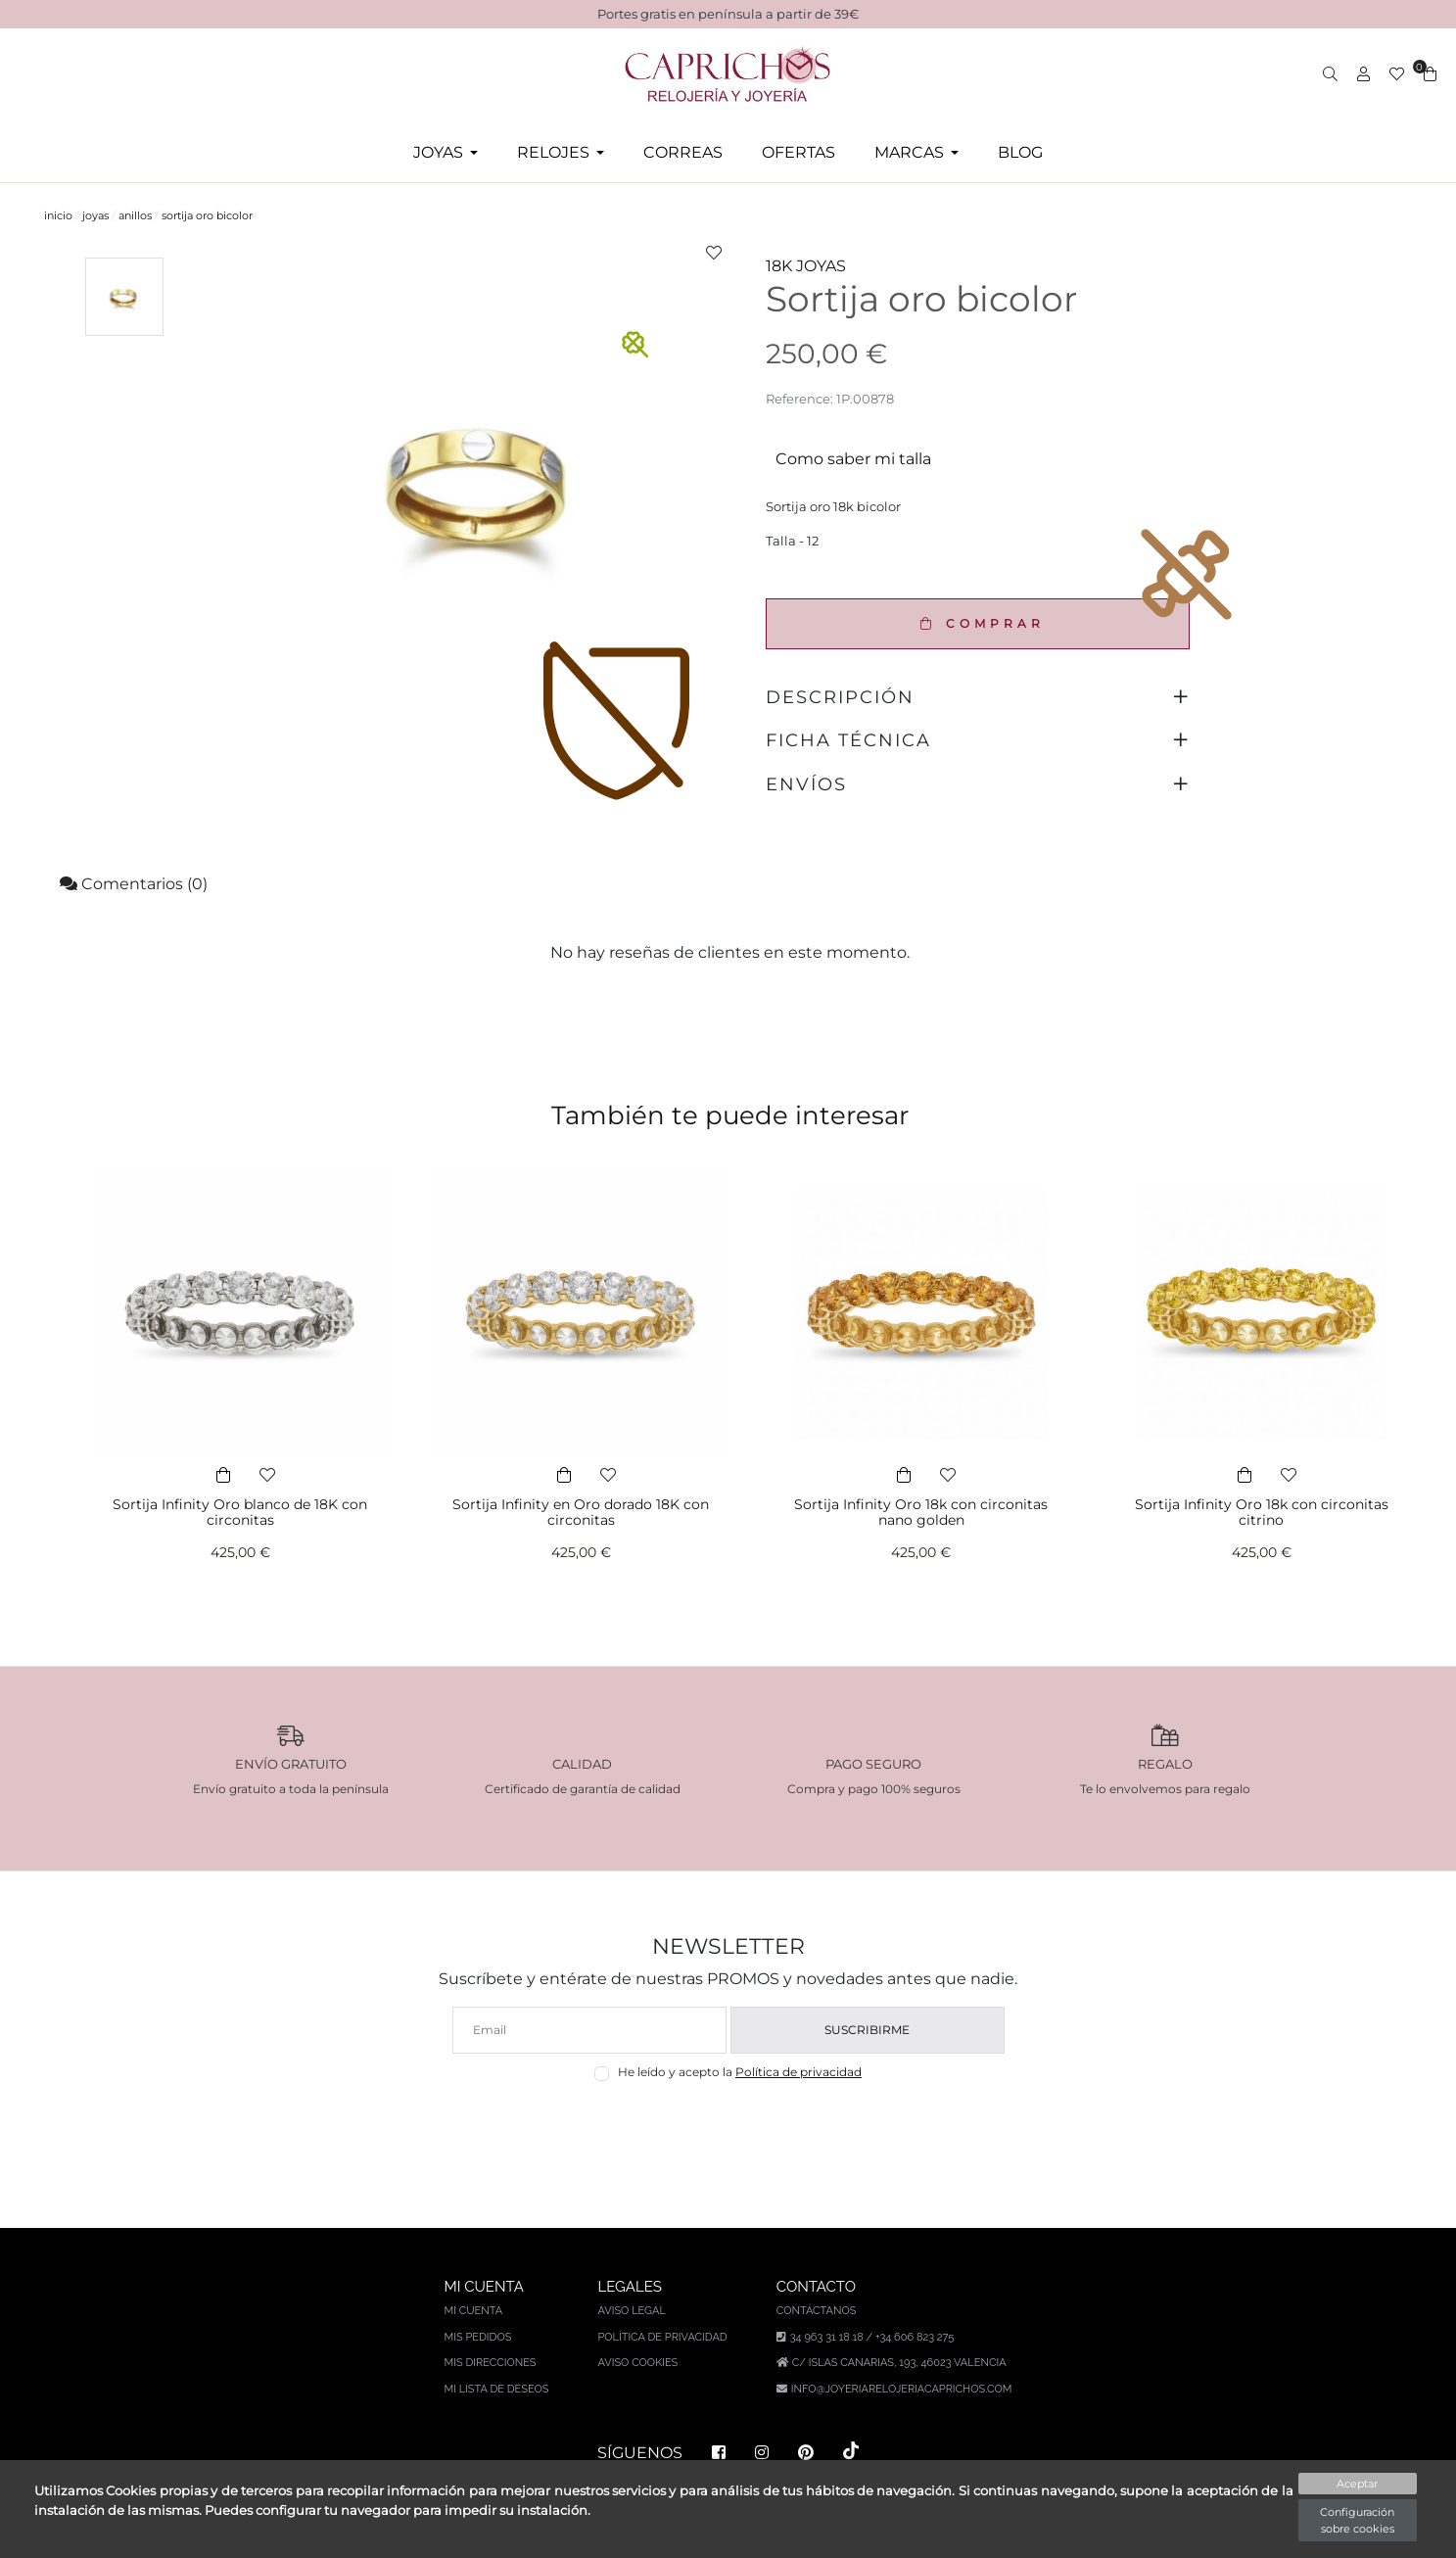 The height and width of the screenshot is (2558, 1456). Describe the element at coordinates (634, 344) in the screenshot. I see `indicates luck or bonus feature` at that location.